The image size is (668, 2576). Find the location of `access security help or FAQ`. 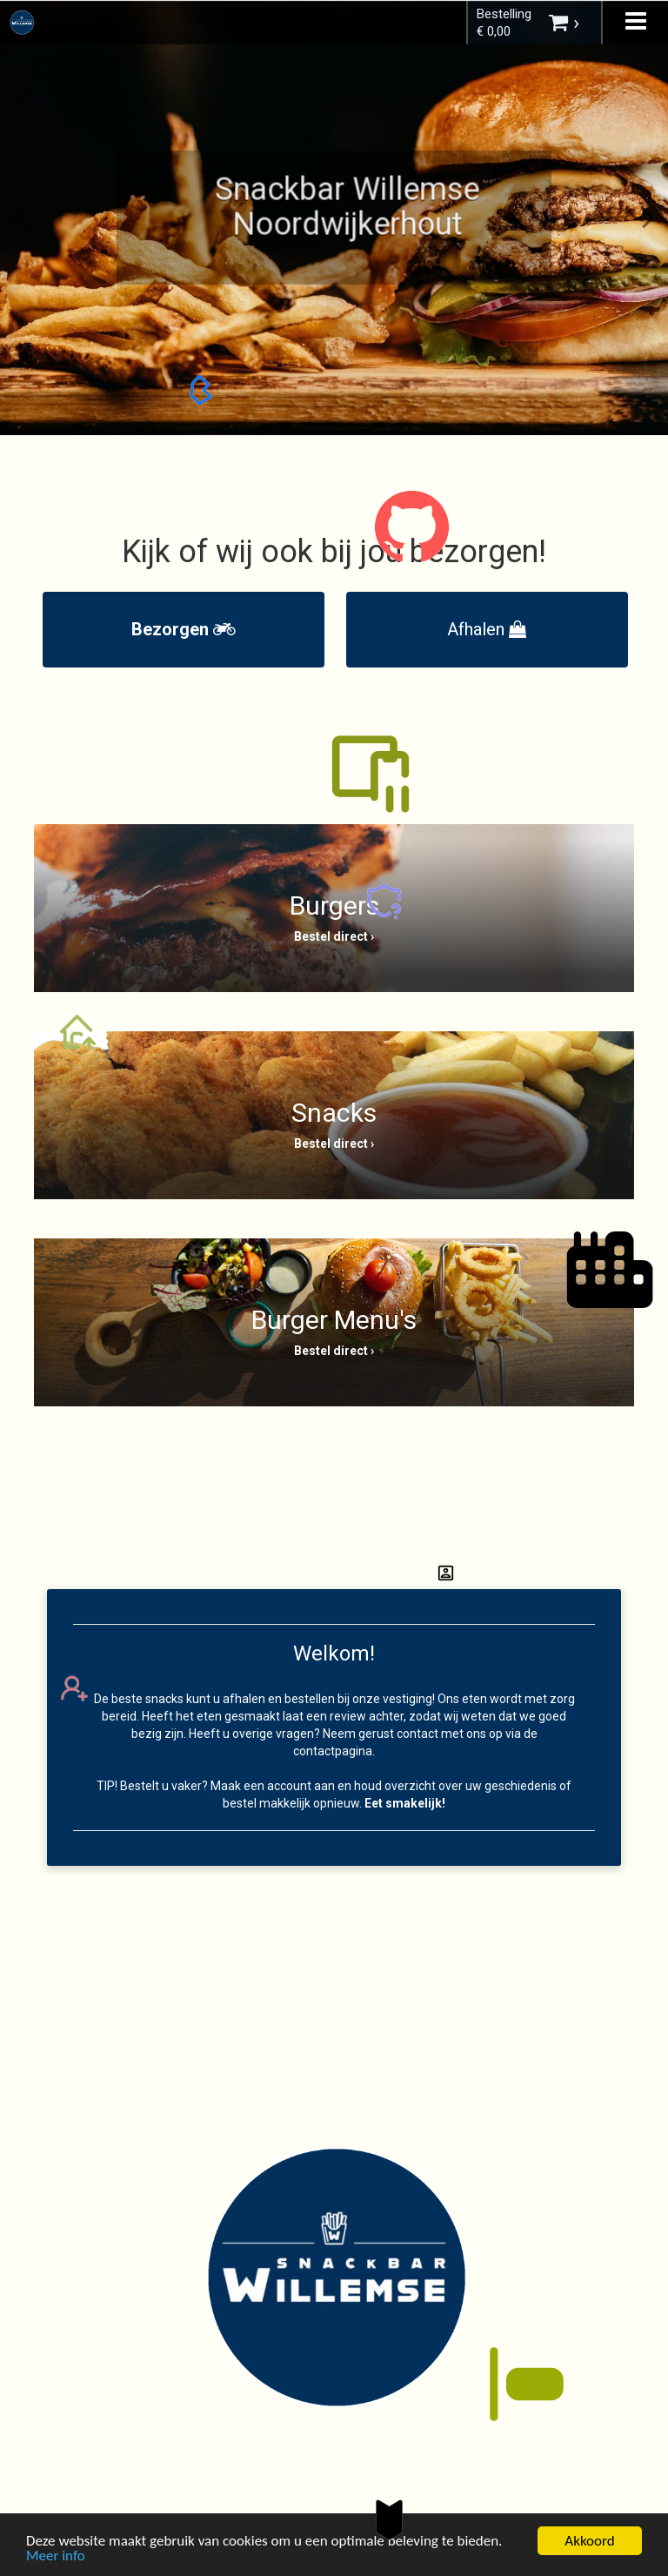

access security help or FAQ is located at coordinates (384, 900).